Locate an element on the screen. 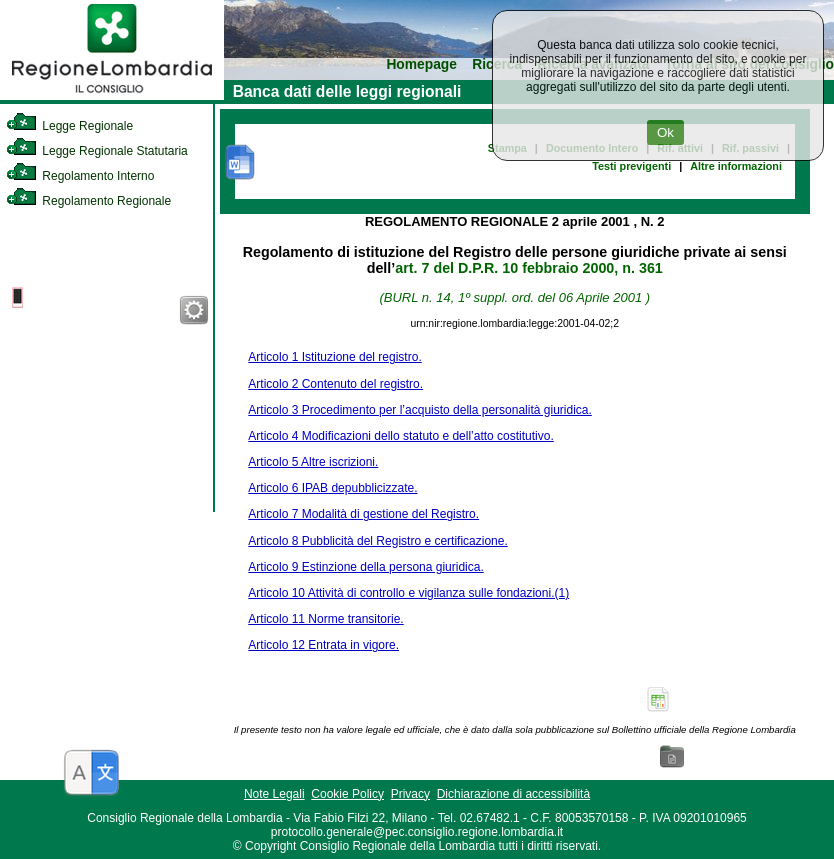  open a spreadsheet file is located at coordinates (658, 699).